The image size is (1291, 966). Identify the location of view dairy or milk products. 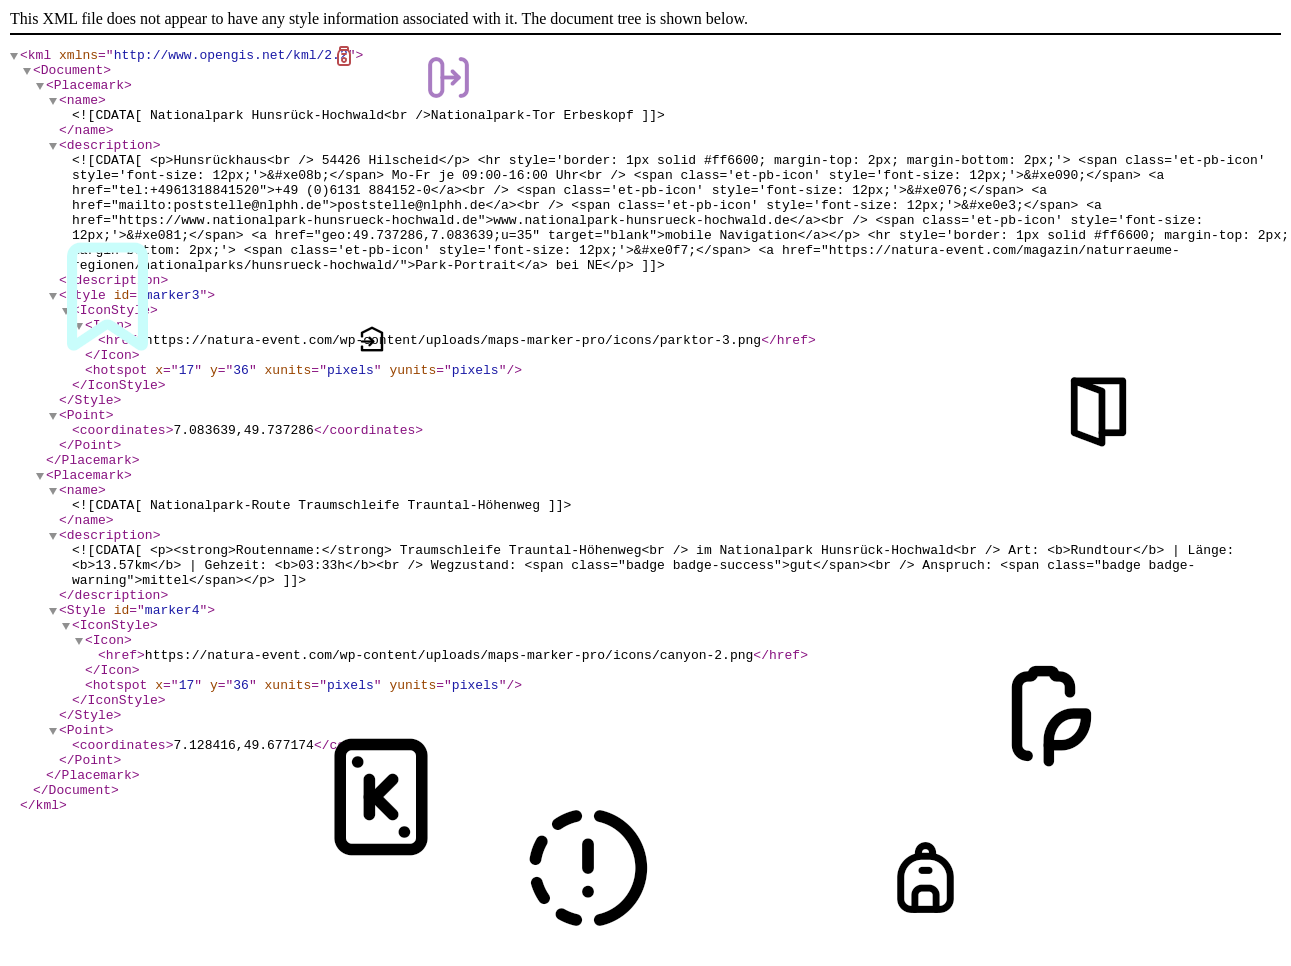
(344, 56).